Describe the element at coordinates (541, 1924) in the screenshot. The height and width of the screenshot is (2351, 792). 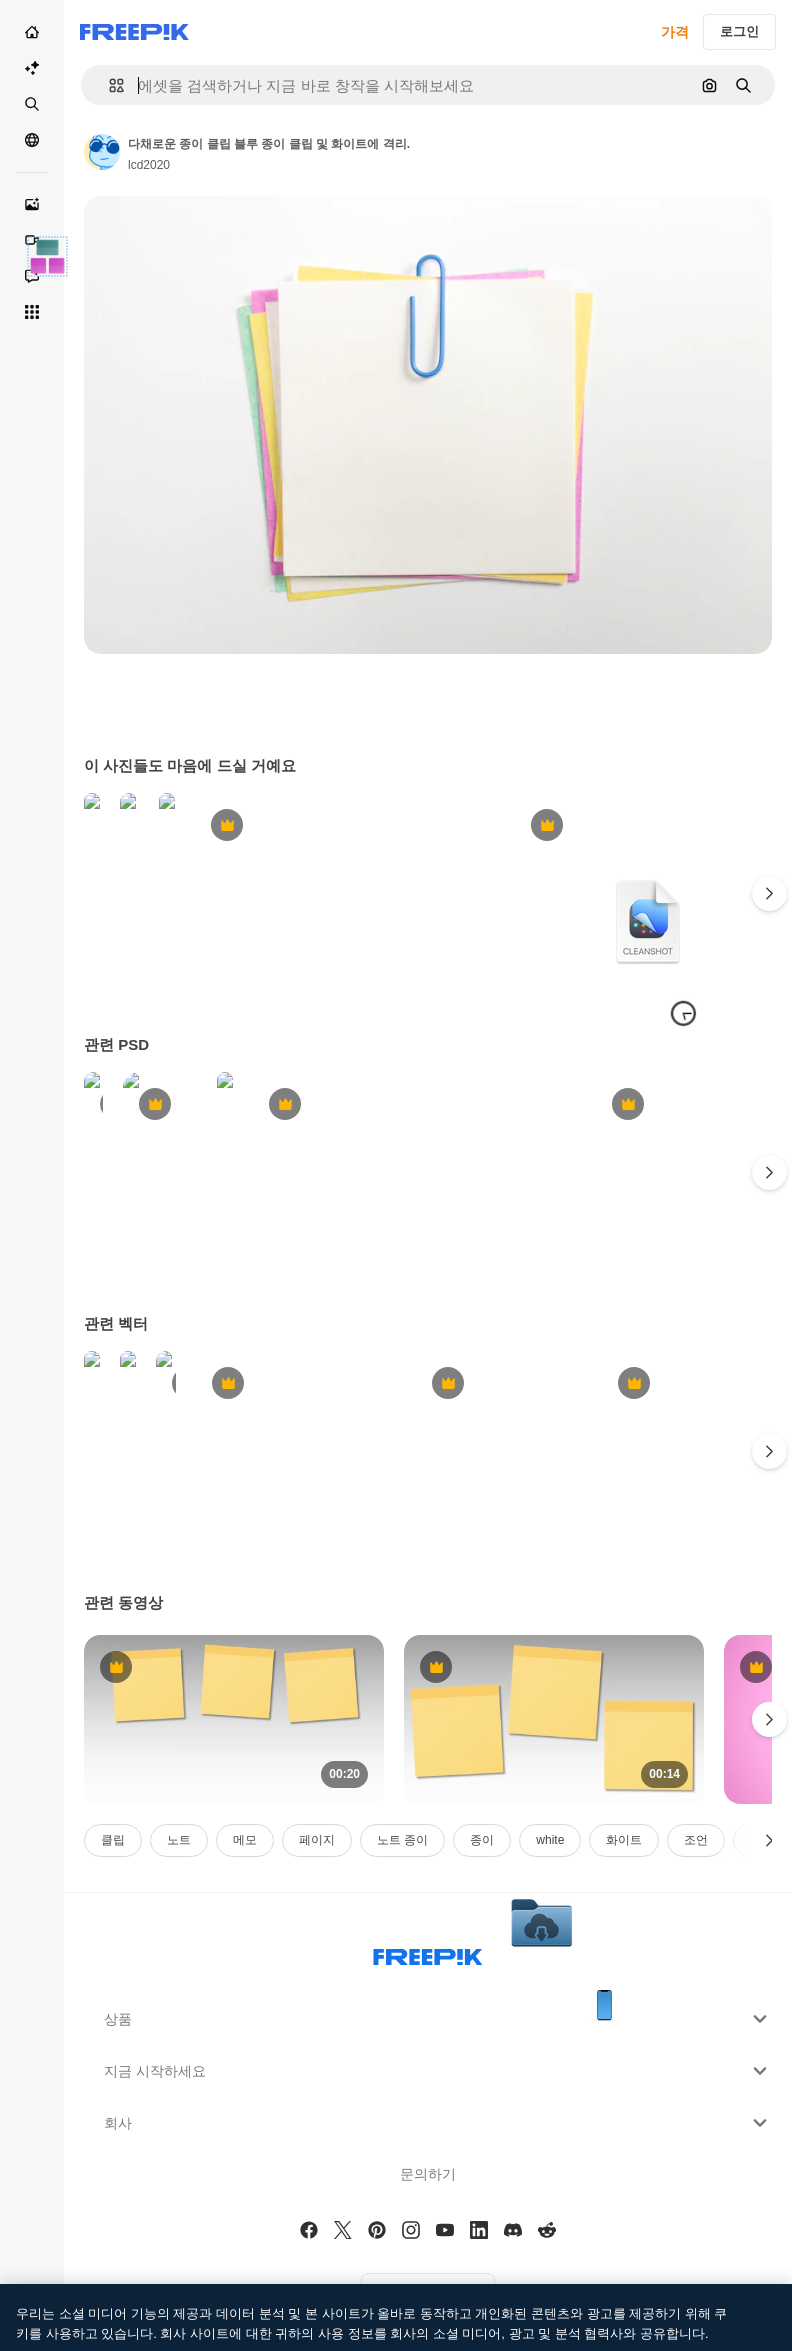
I see `open downloads folder` at that location.